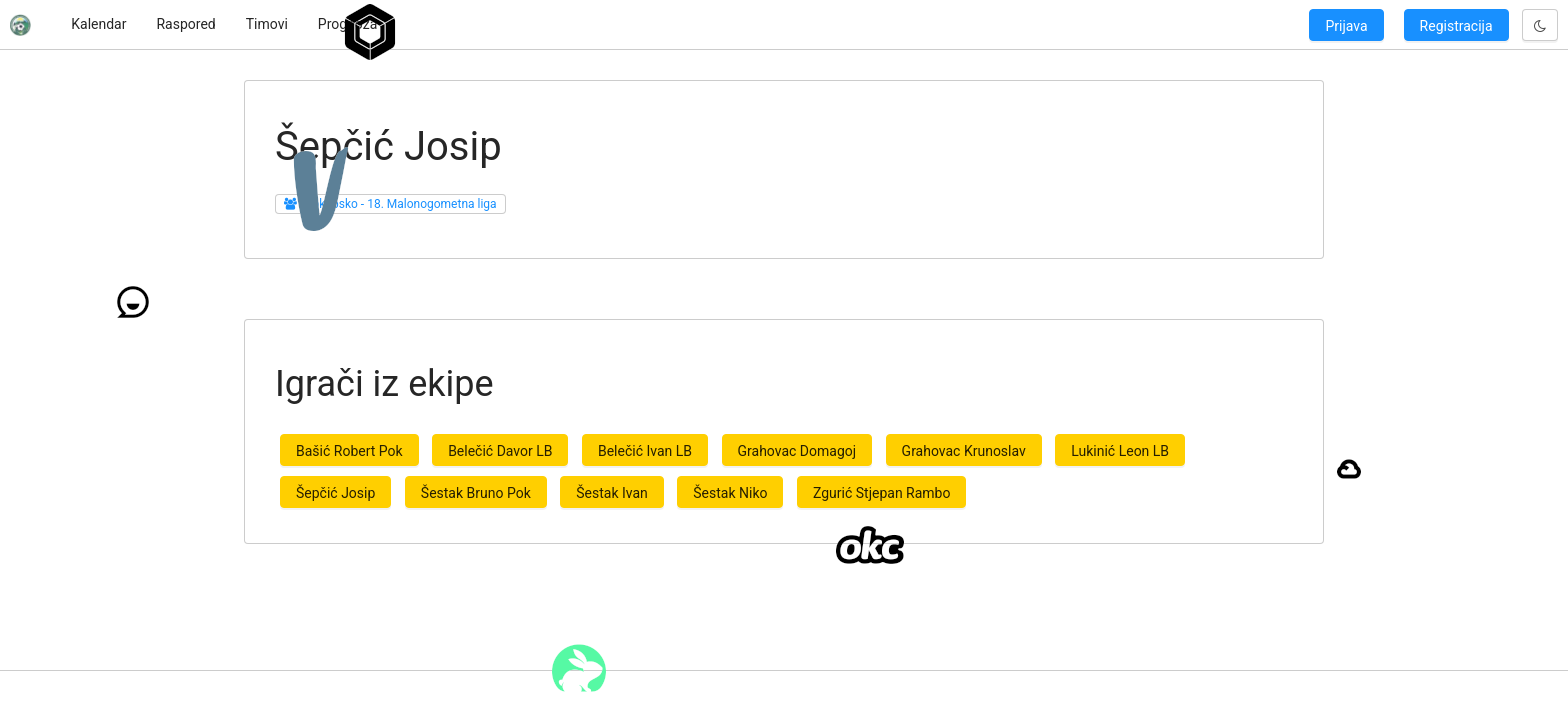 Image resolution: width=1568 pixels, height=720 pixels. What do you see at coordinates (579, 668) in the screenshot?
I see `coderabbit logo - ai-powered code review platform` at bounding box center [579, 668].